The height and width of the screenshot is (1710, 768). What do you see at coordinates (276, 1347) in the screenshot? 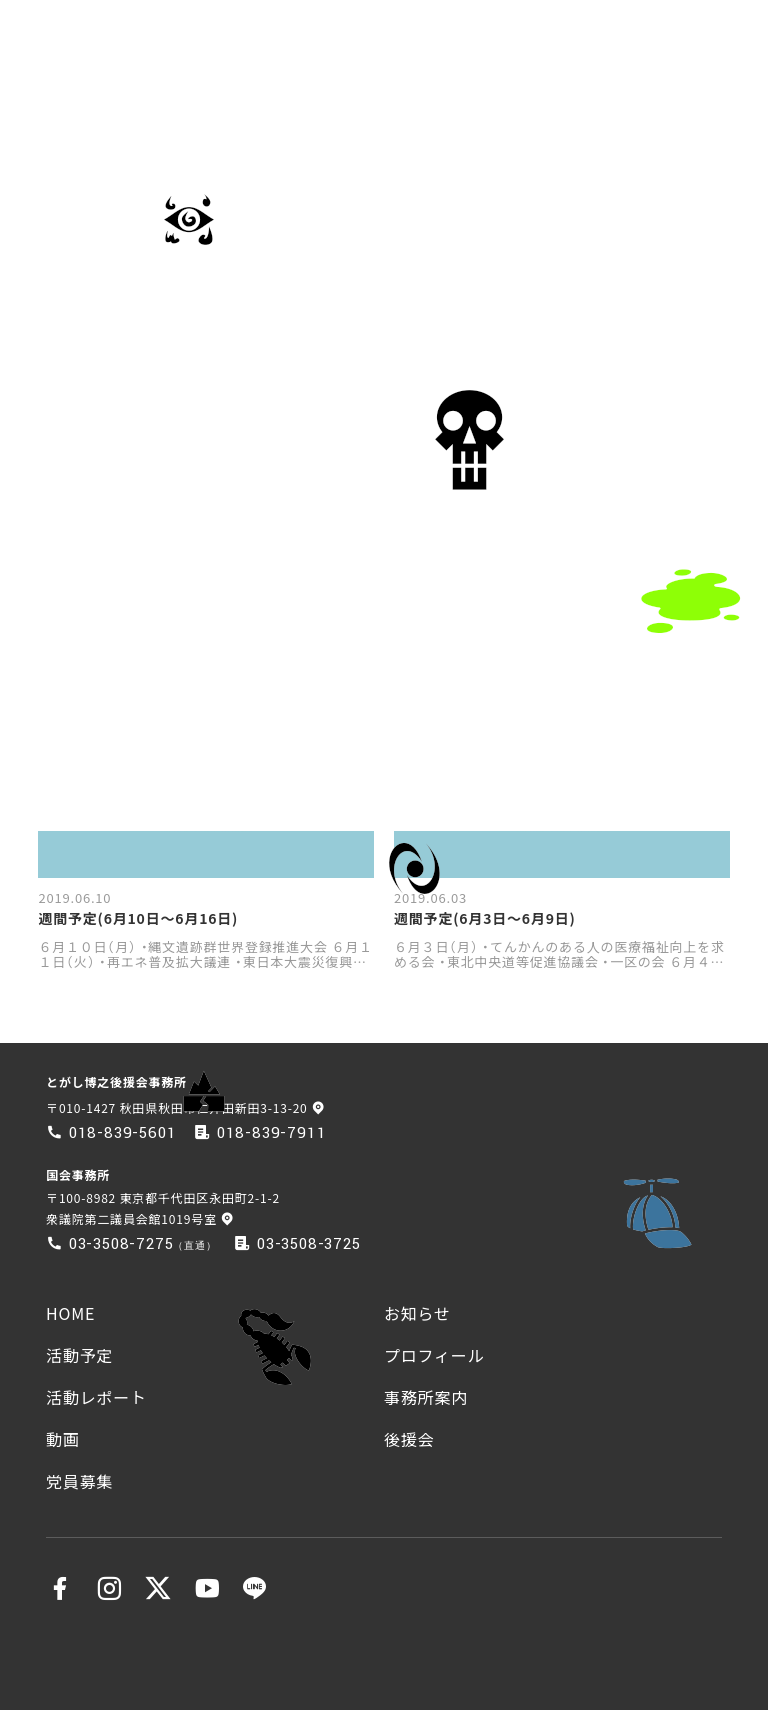
I see `scorpion character or creature icon in a game` at bounding box center [276, 1347].